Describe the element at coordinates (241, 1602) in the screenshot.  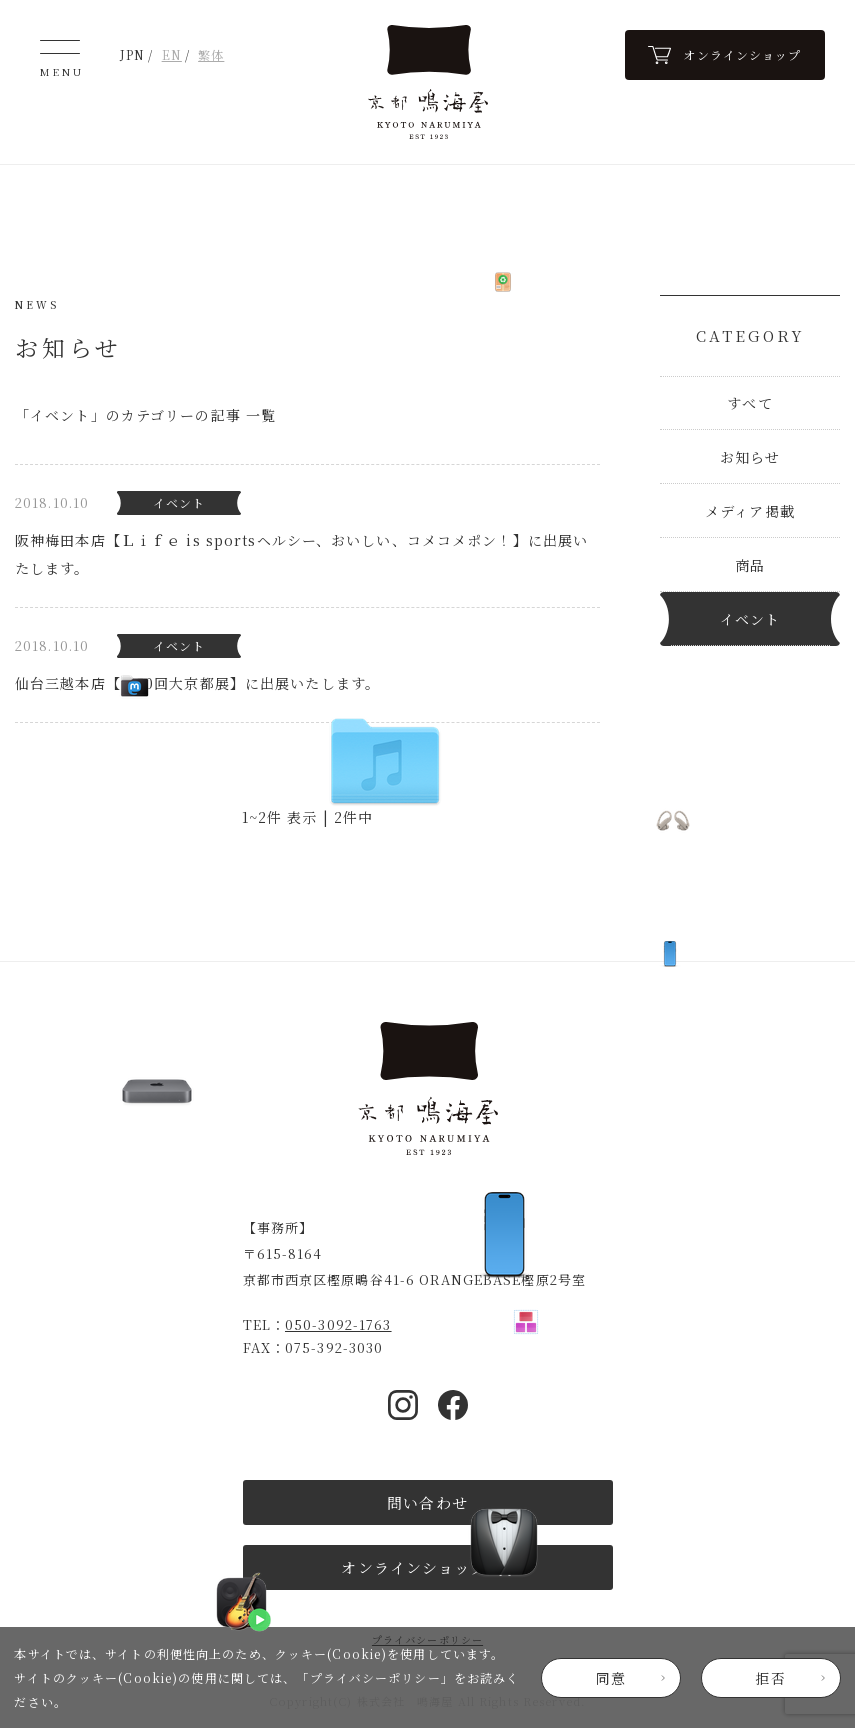
I see `play audio in GarageBand` at that location.